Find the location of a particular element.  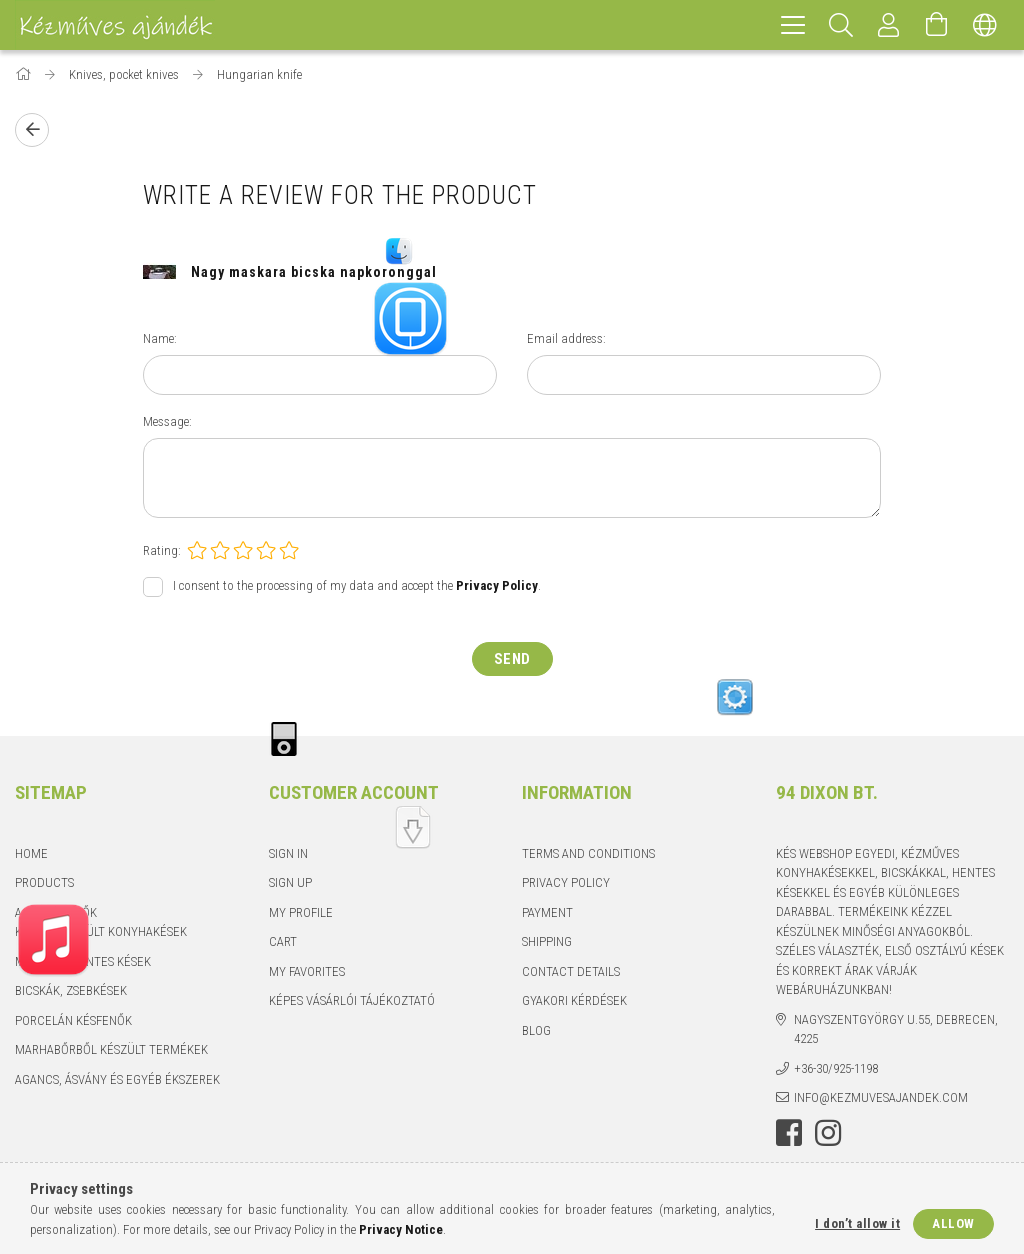

iPod Nano device in sidebar is located at coordinates (284, 739).